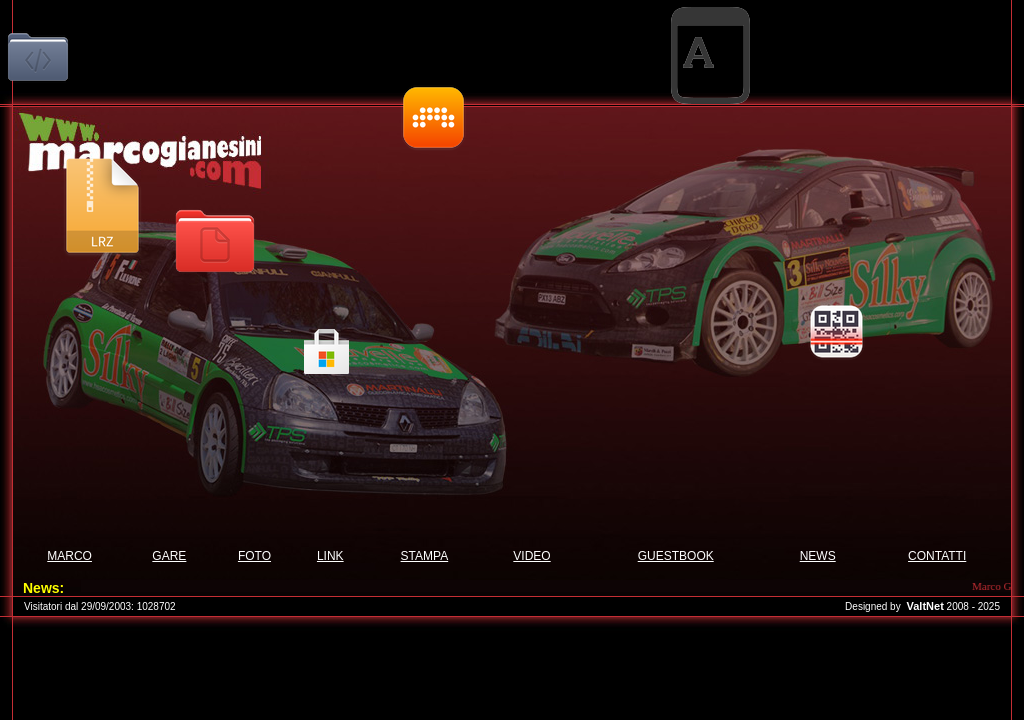 The width and height of the screenshot is (1024, 720). Describe the element at coordinates (38, 57) in the screenshot. I see `open your code projects folder` at that location.